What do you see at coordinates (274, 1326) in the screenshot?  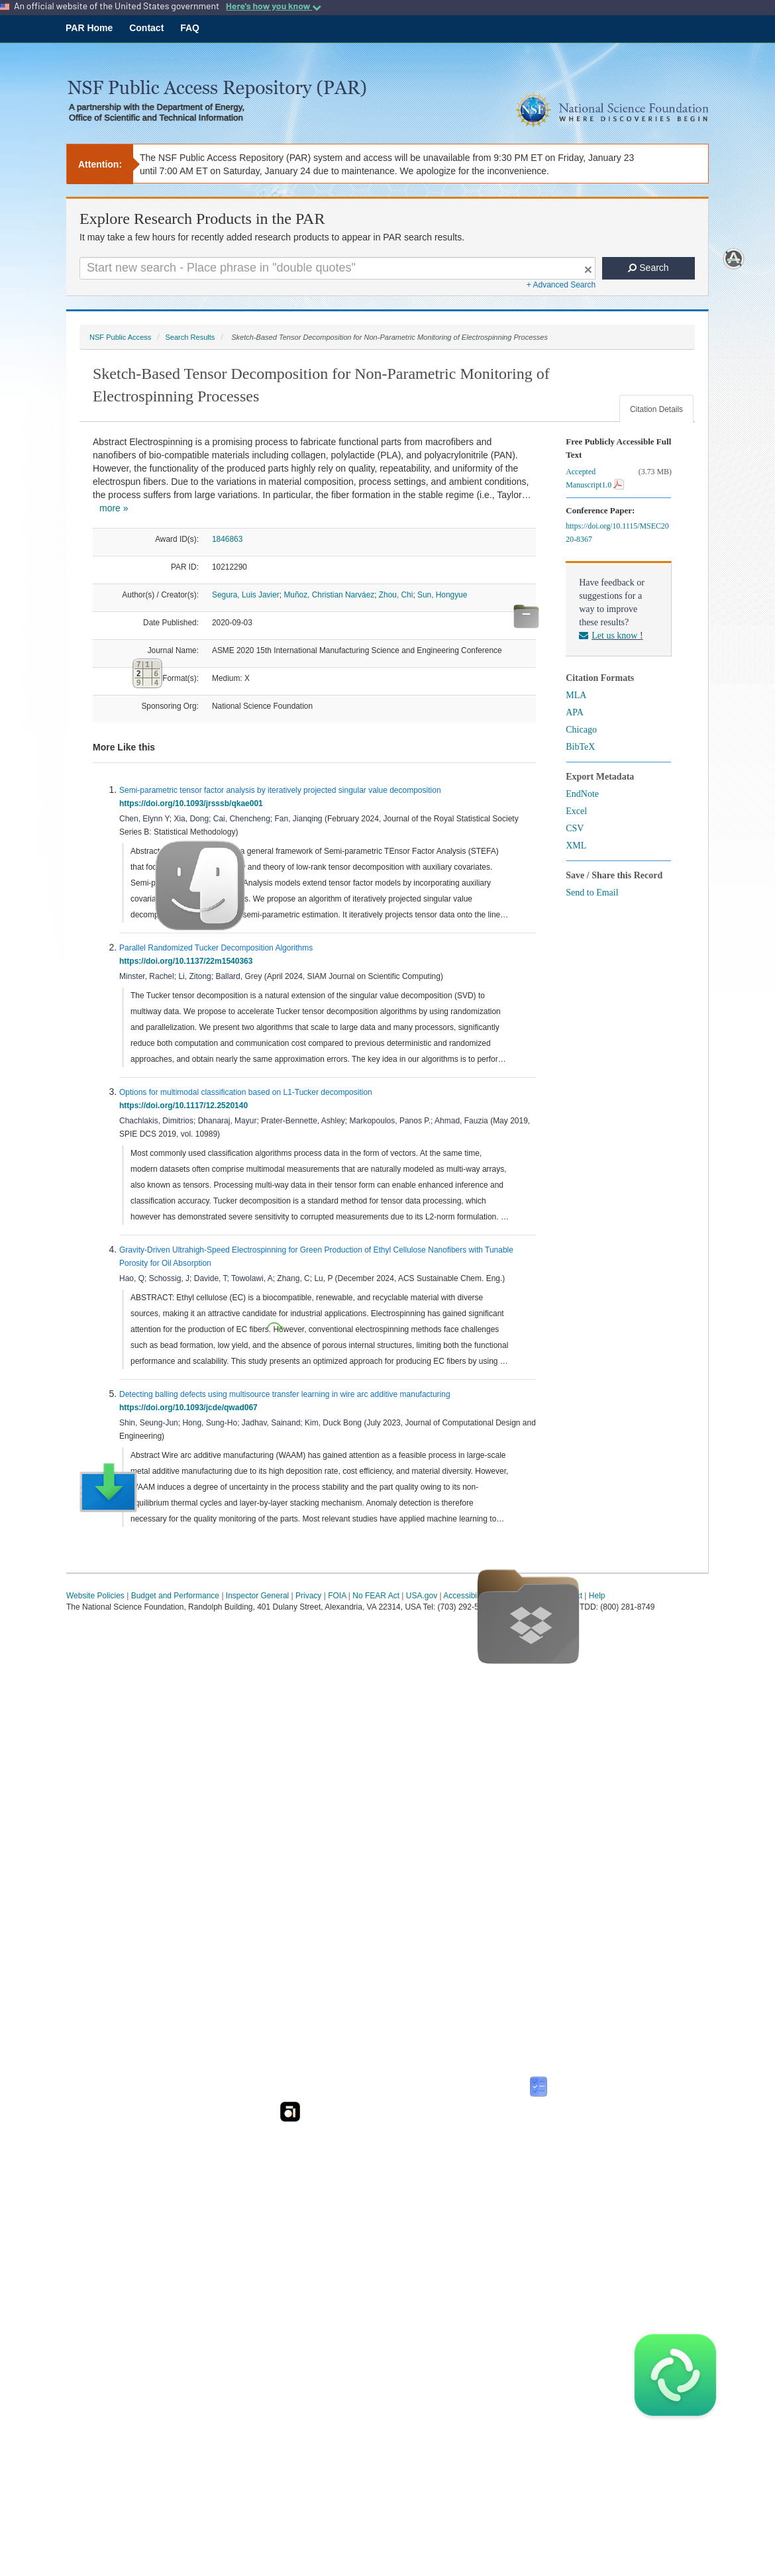 I see `redo the last undone action` at bounding box center [274, 1326].